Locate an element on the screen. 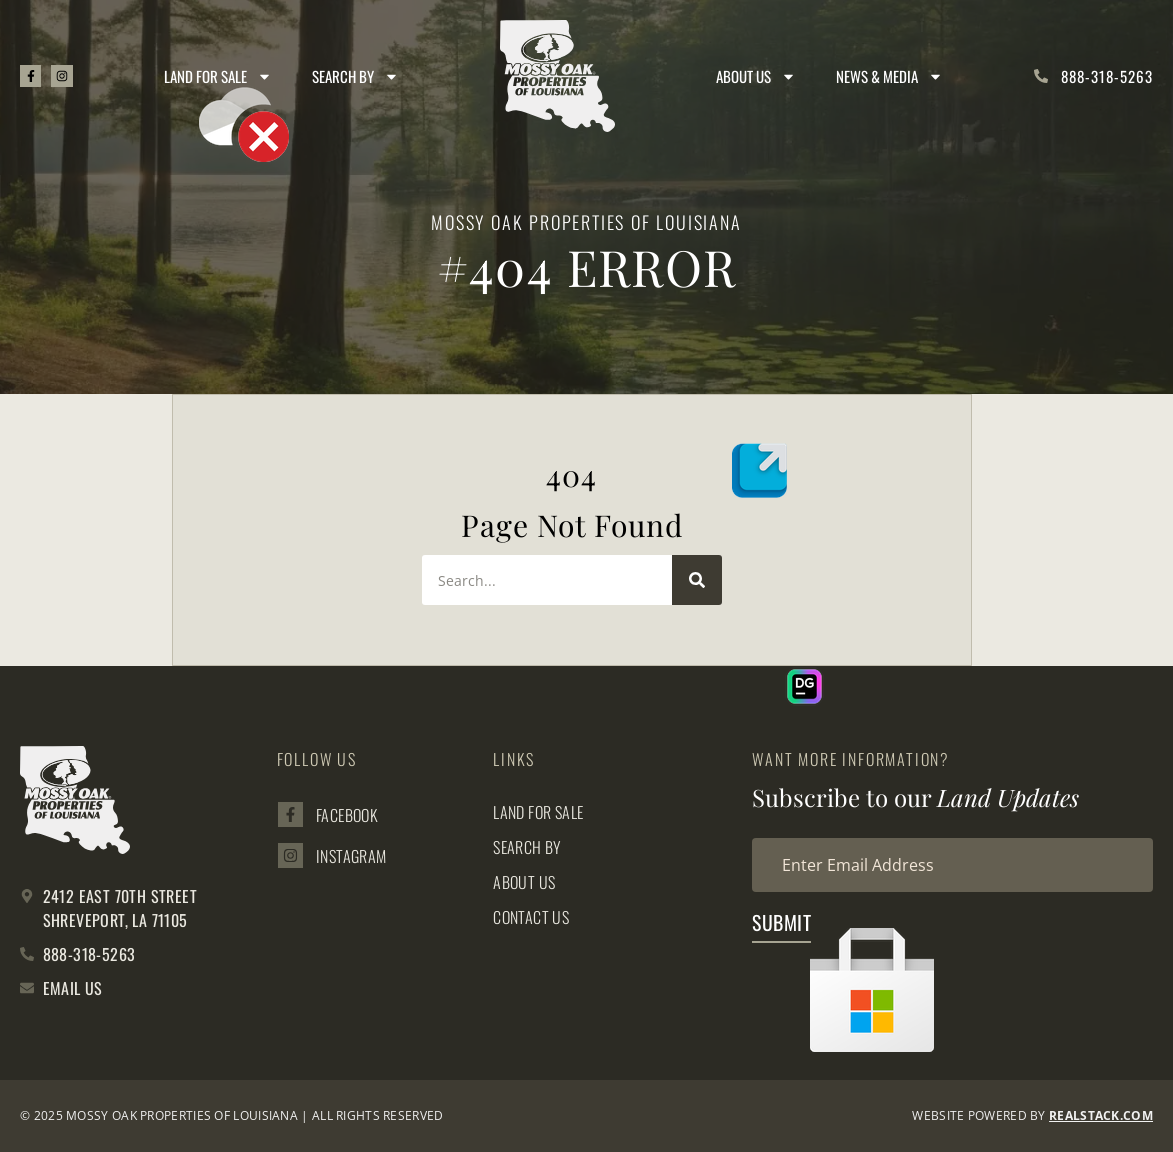 This screenshot has height=1152, width=1173. open accessories or utility apps is located at coordinates (759, 470).